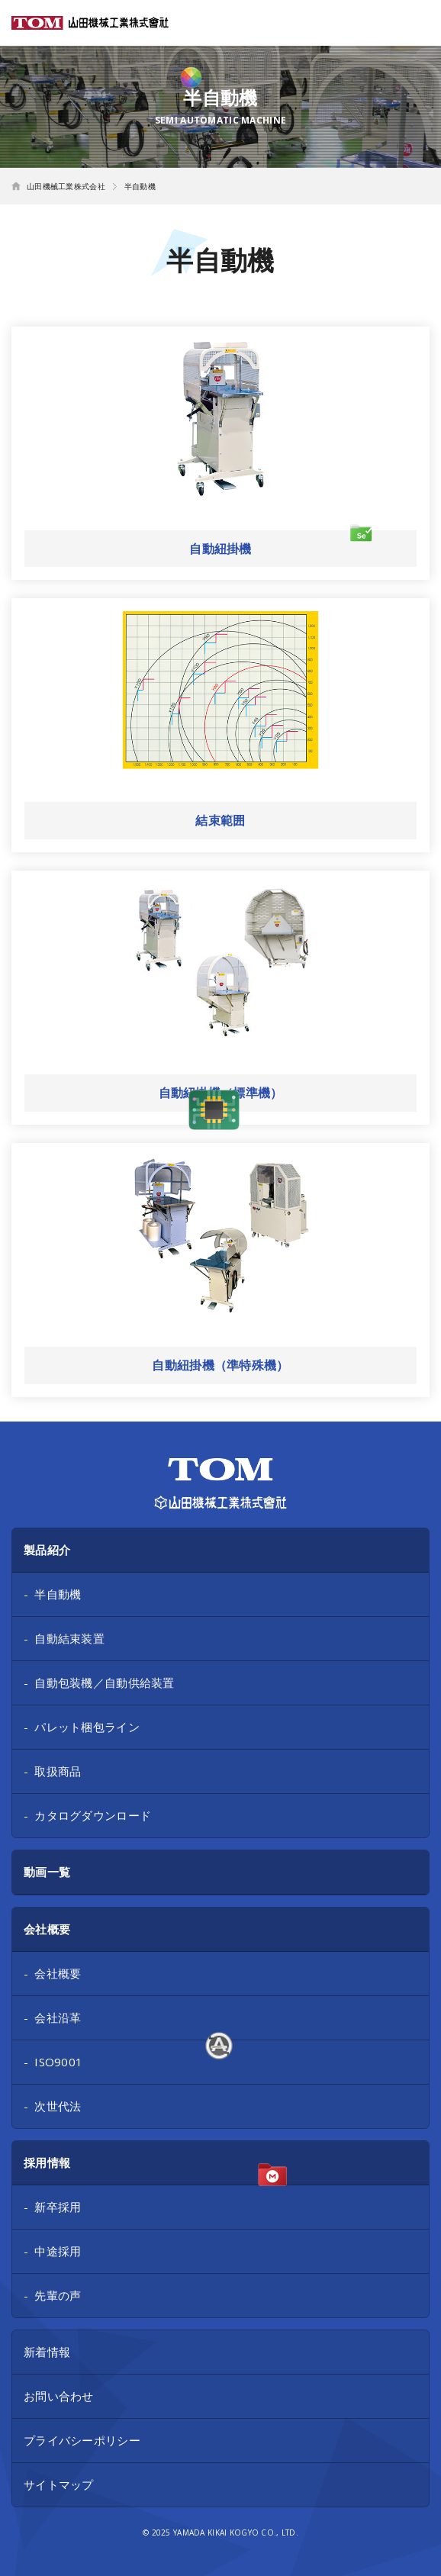 The height and width of the screenshot is (2576, 441). Describe the element at coordinates (219, 2046) in the screenshot. I see `open the software updater application` at that location.